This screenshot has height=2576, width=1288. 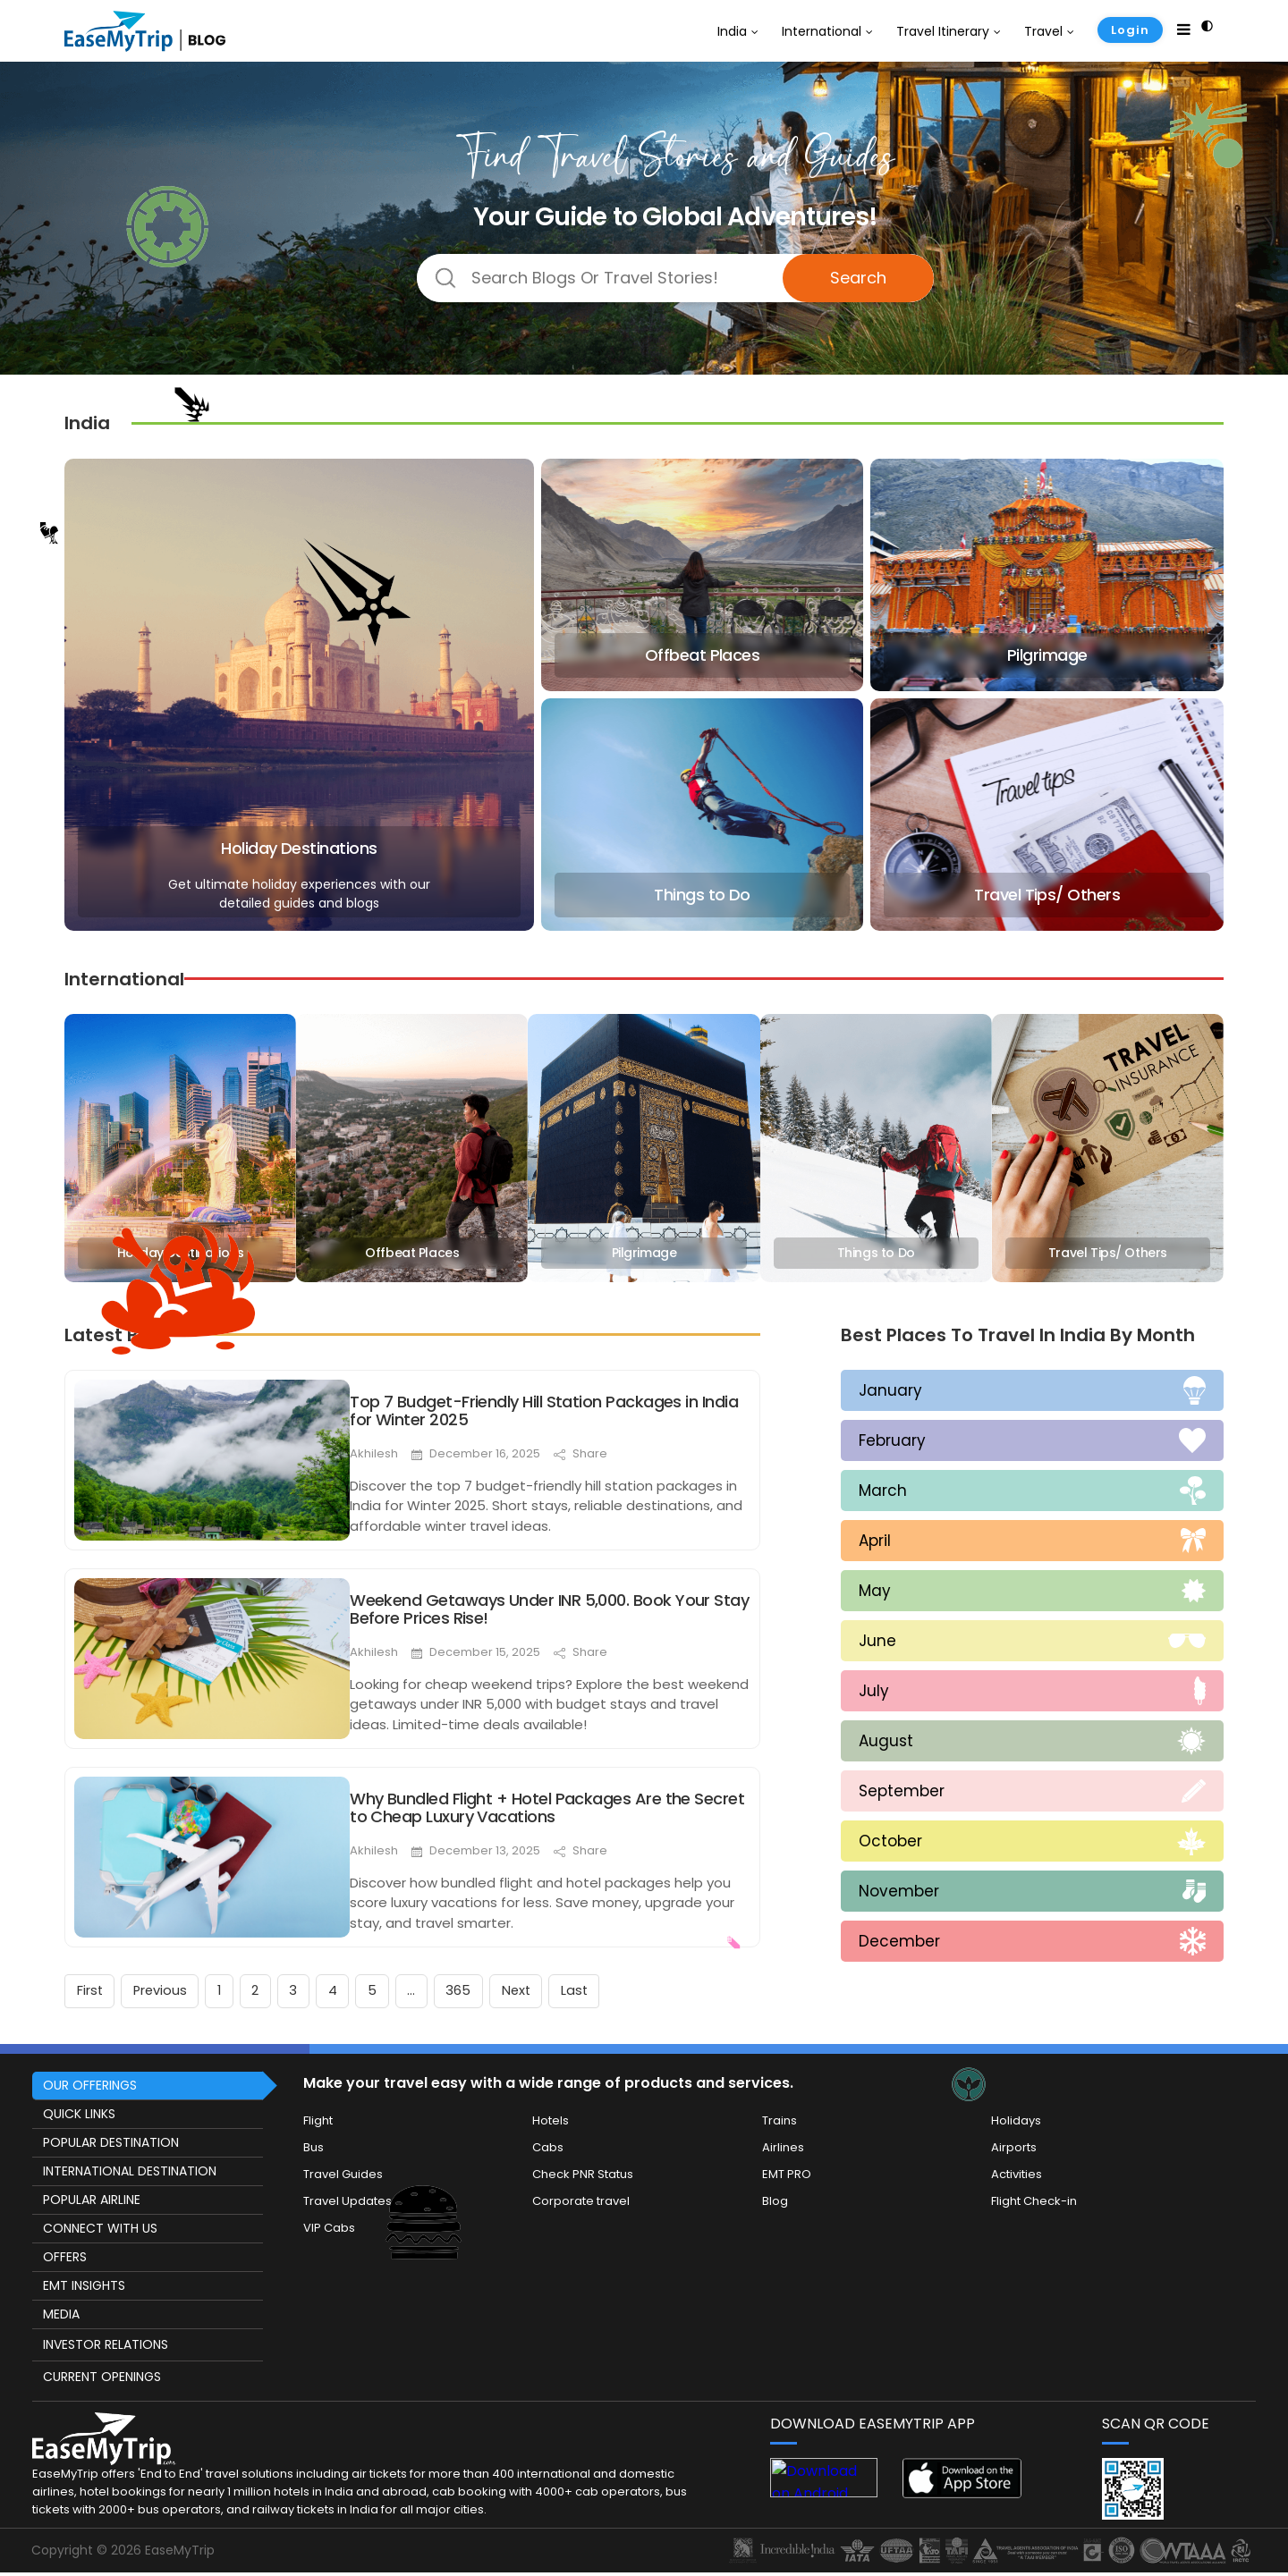 I want to click on indicates plant growth or gardening feature, so click(x=969, y=2084).